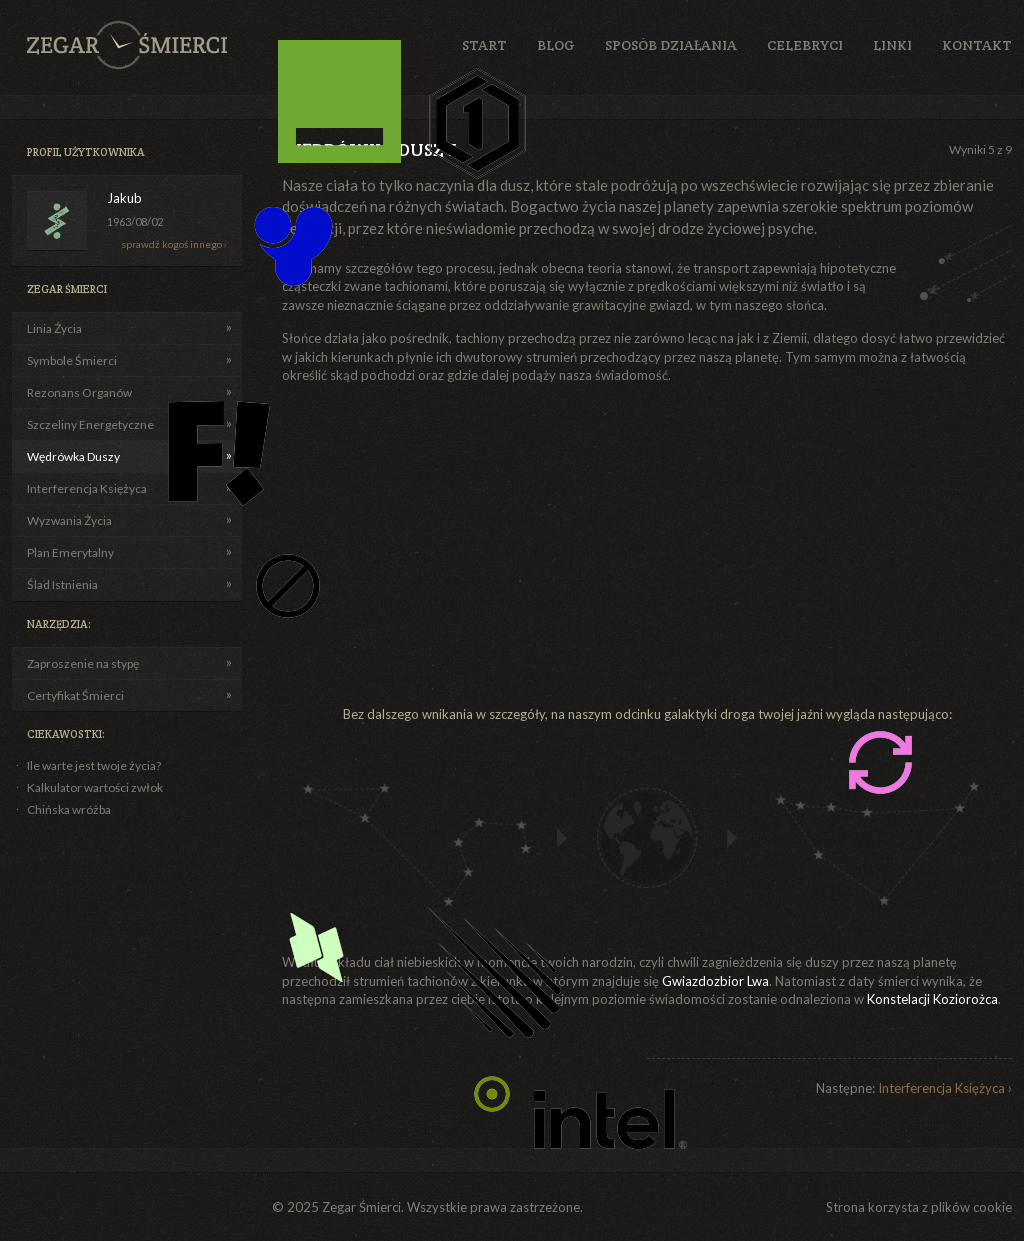 Image resolution: width=1024 pixels, height=1241 pixels. What do you see at coordinates (477, 123) in the screenshot?
I see `open 1Panel server management dashboard` at bounding box center [477, 123].